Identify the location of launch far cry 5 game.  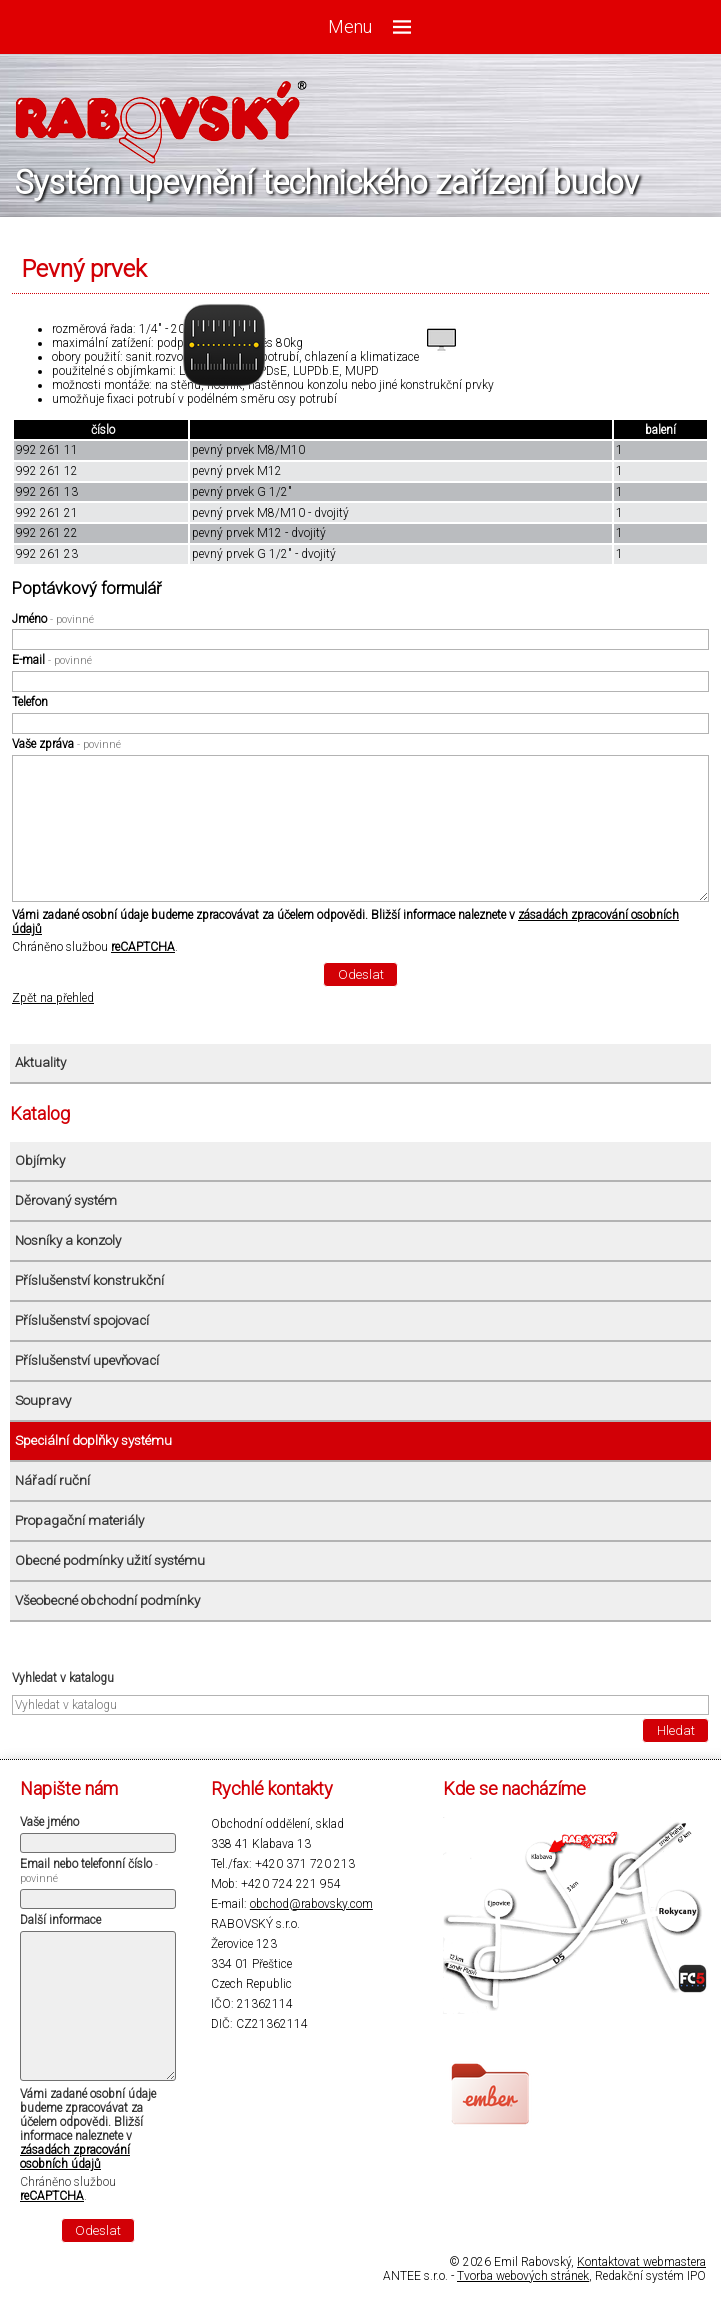
(692, 1978).